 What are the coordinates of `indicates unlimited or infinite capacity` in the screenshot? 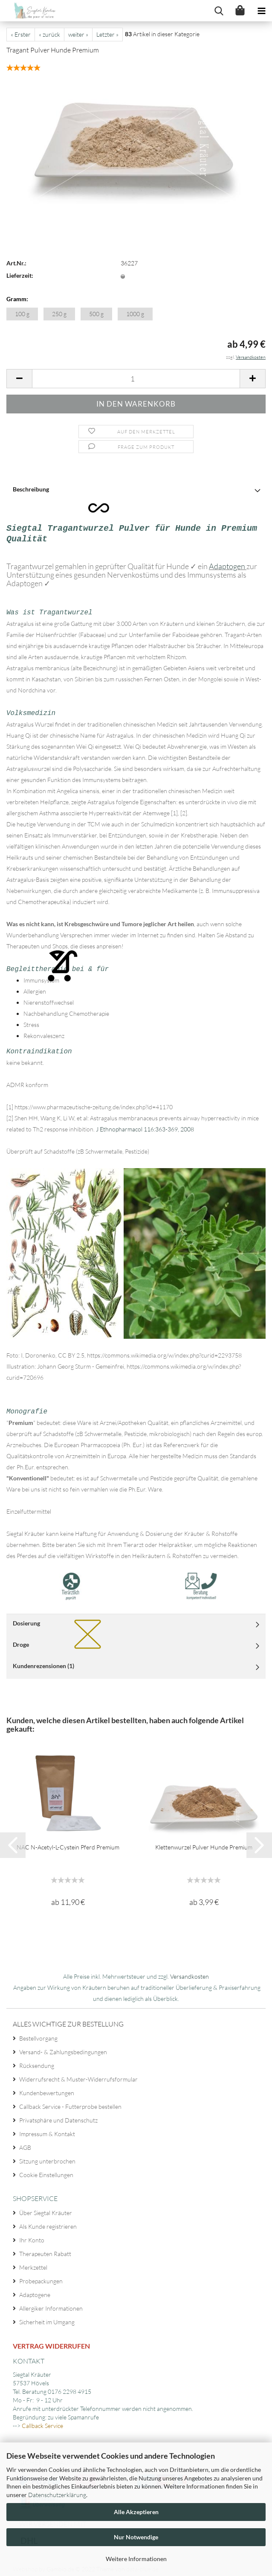 It's located at (98, 508).